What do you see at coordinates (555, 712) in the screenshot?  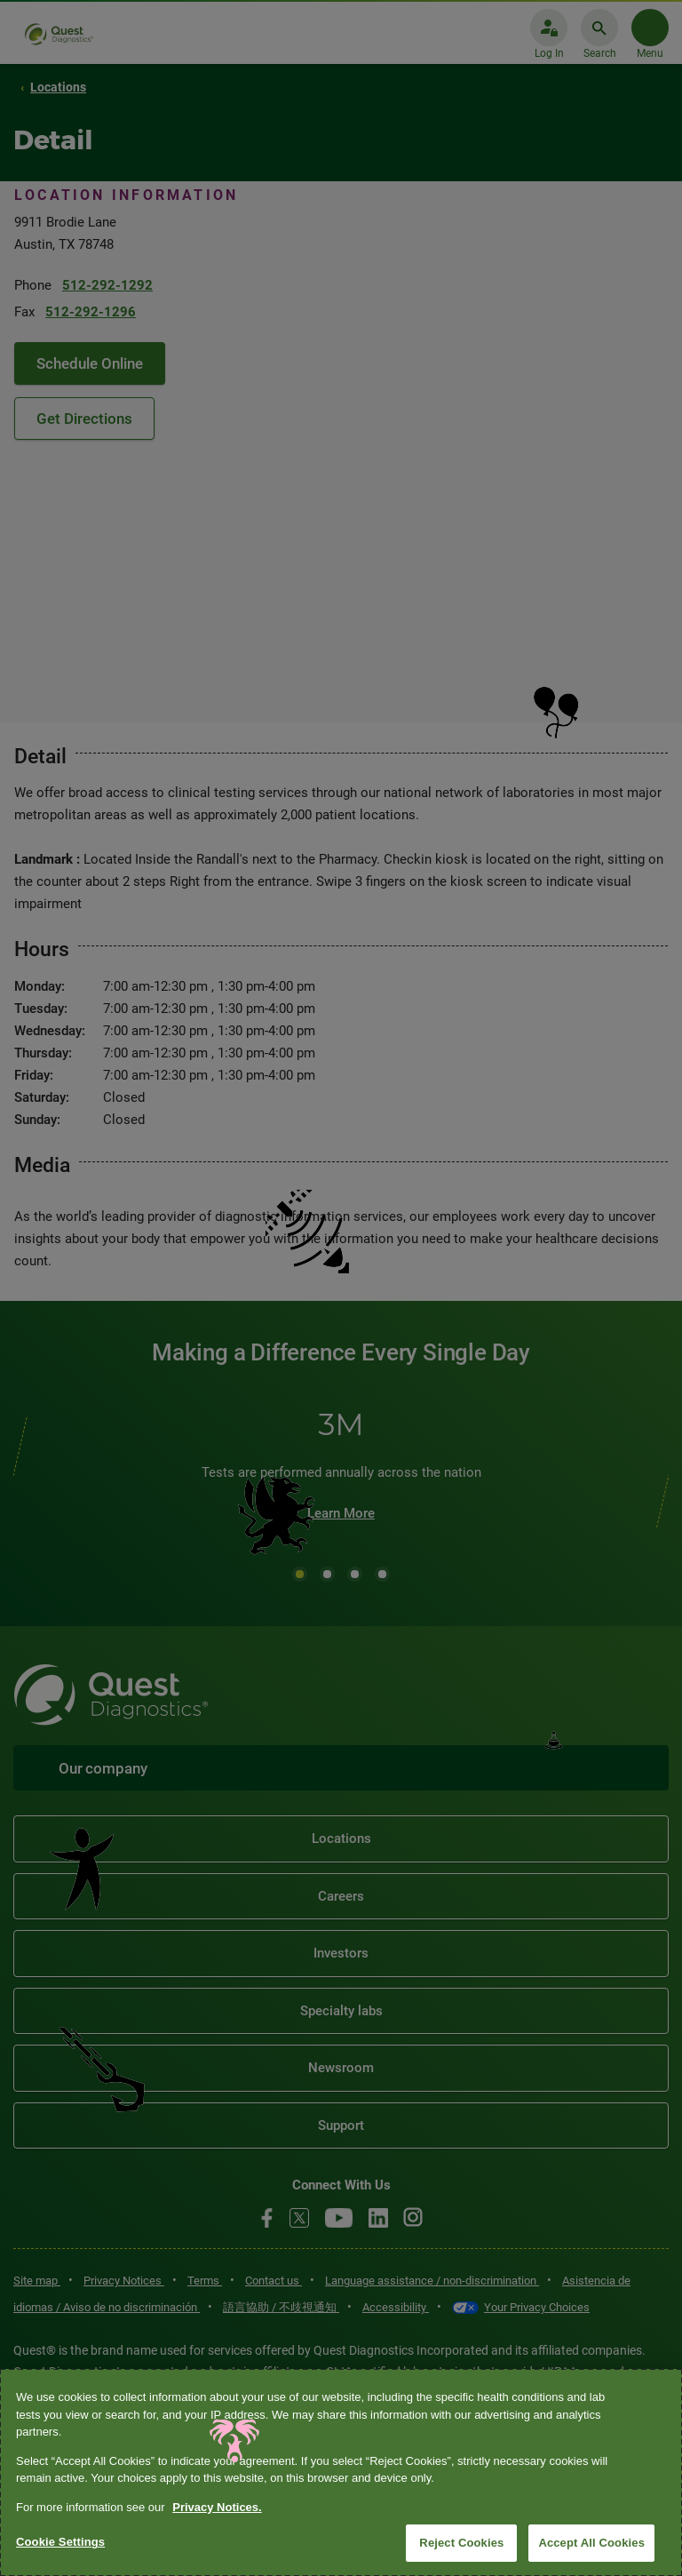 I see `indicates a celebration or party event` at bounding box center [555, 712].